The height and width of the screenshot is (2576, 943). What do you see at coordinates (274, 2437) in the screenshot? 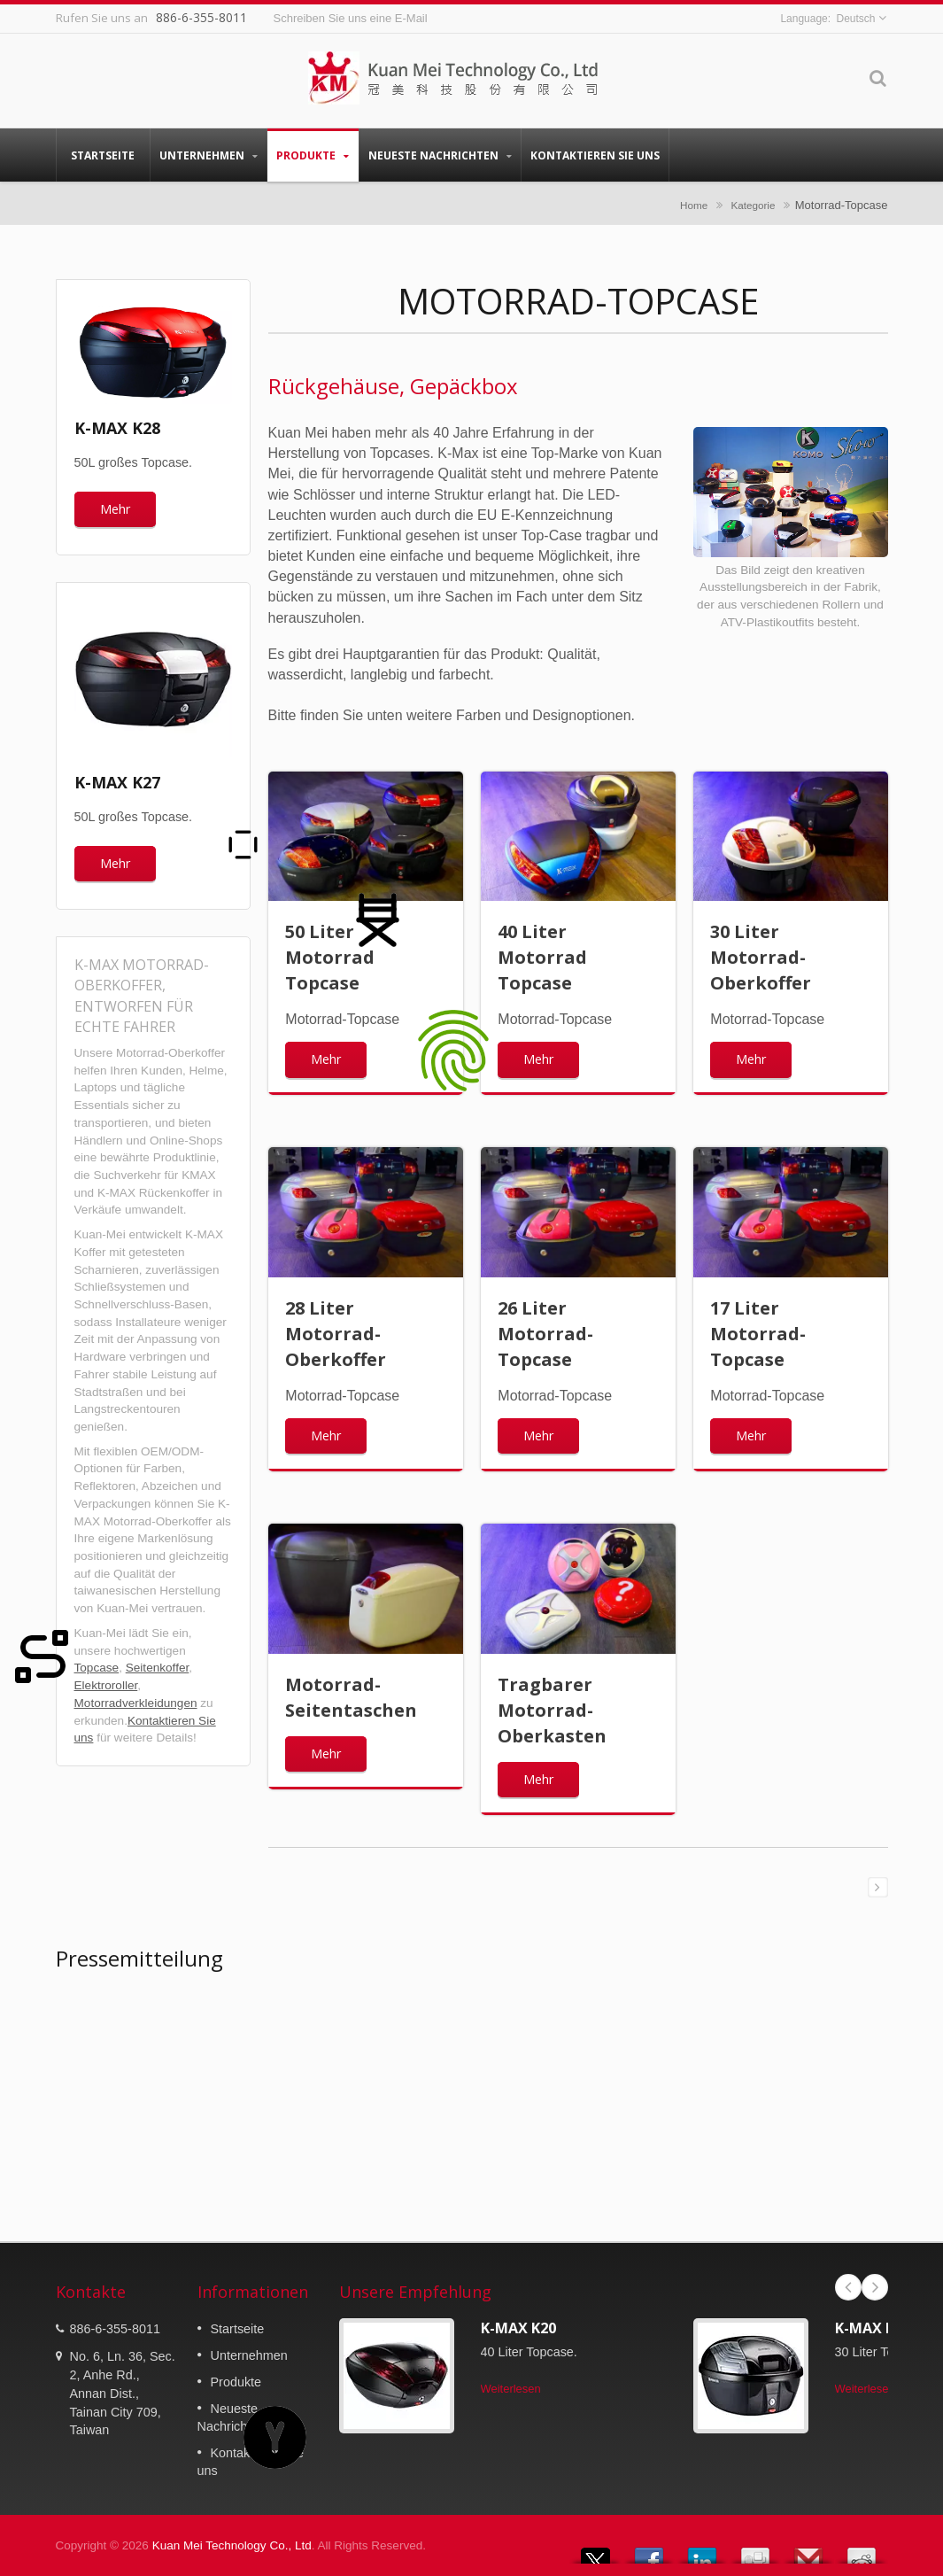
I see `indicates items or options starting with the letter Y` at bounding box center [274, 2437].